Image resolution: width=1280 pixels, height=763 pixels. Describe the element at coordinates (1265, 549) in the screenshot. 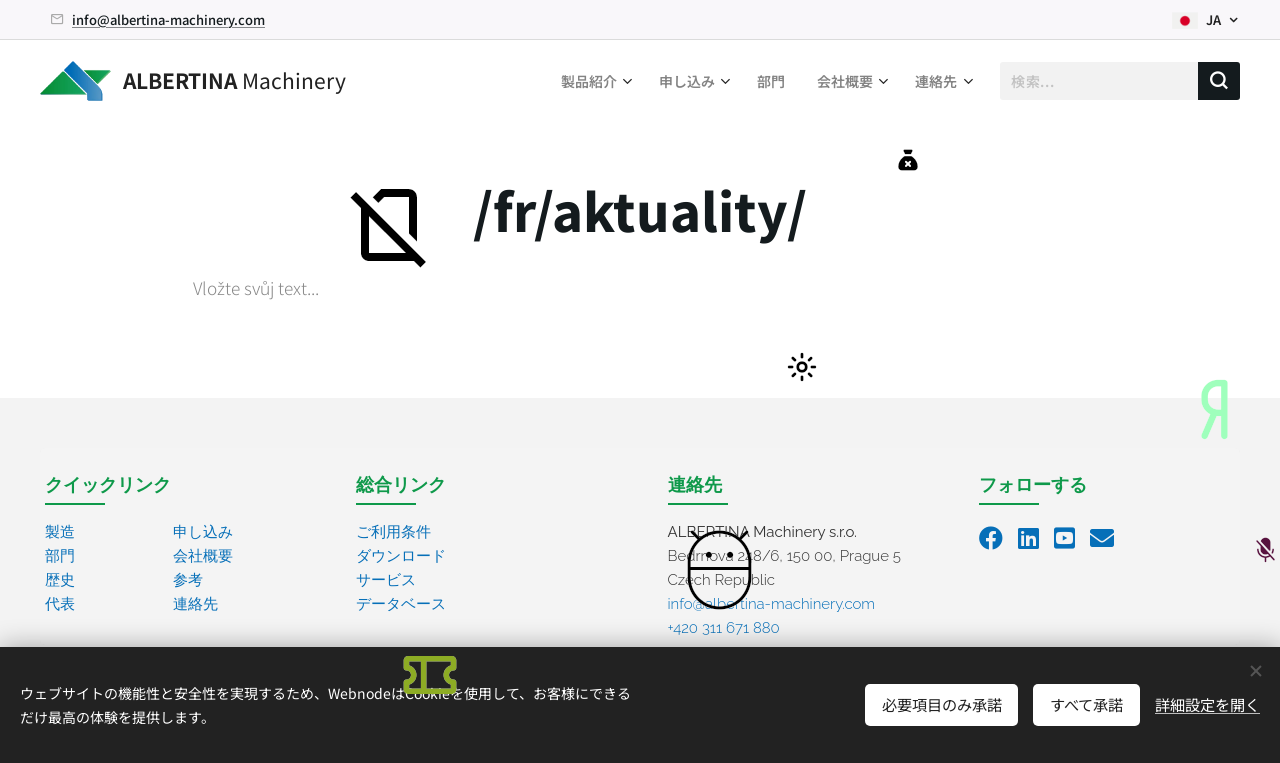

I see `mute your microphone` at that location.